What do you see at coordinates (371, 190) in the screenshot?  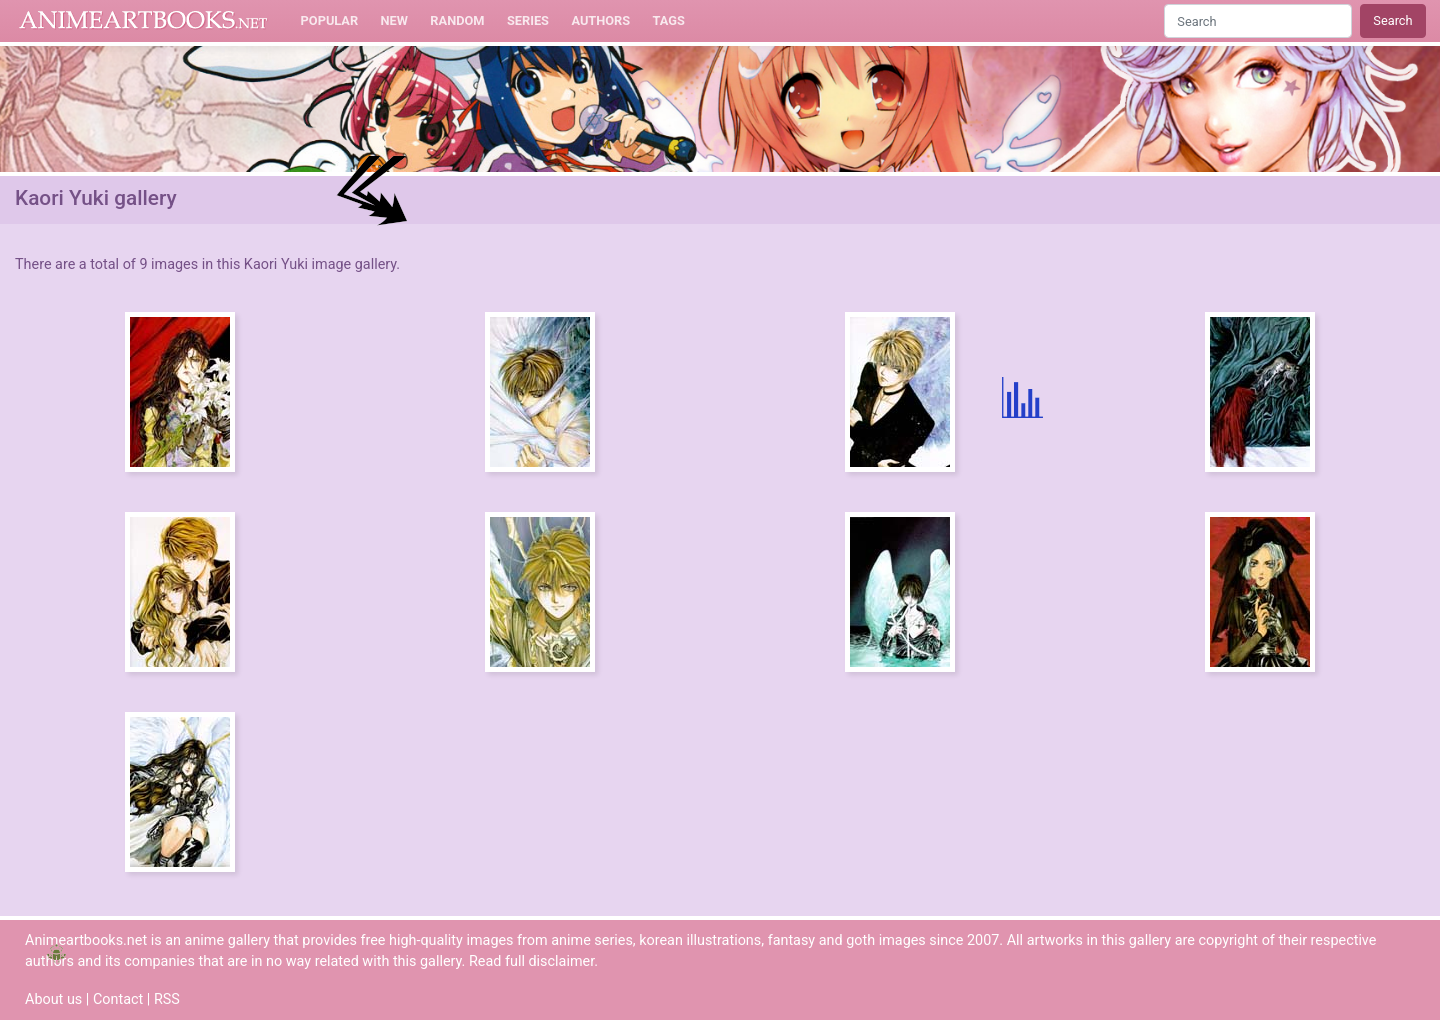 I see `redirect or reroute an action` at bounding box center [371, 190].